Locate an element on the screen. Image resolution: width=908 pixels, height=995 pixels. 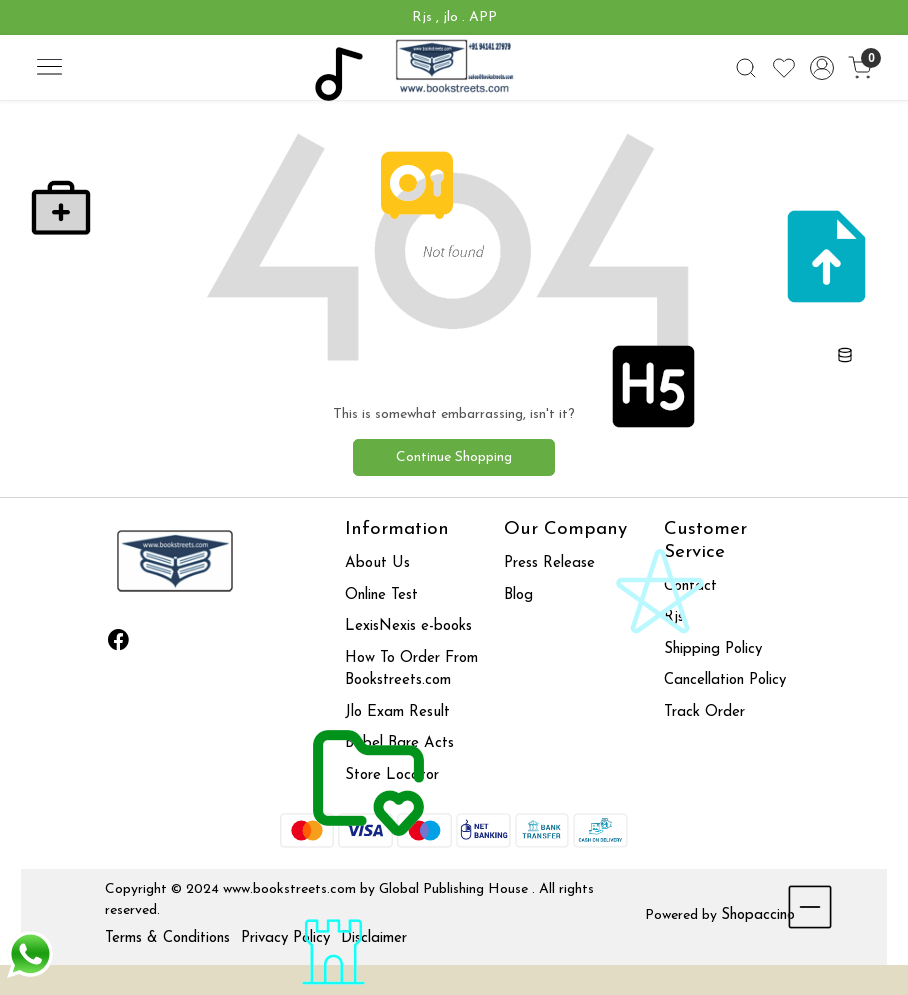
select occult or mystical category is located at coordinates (660, 596).